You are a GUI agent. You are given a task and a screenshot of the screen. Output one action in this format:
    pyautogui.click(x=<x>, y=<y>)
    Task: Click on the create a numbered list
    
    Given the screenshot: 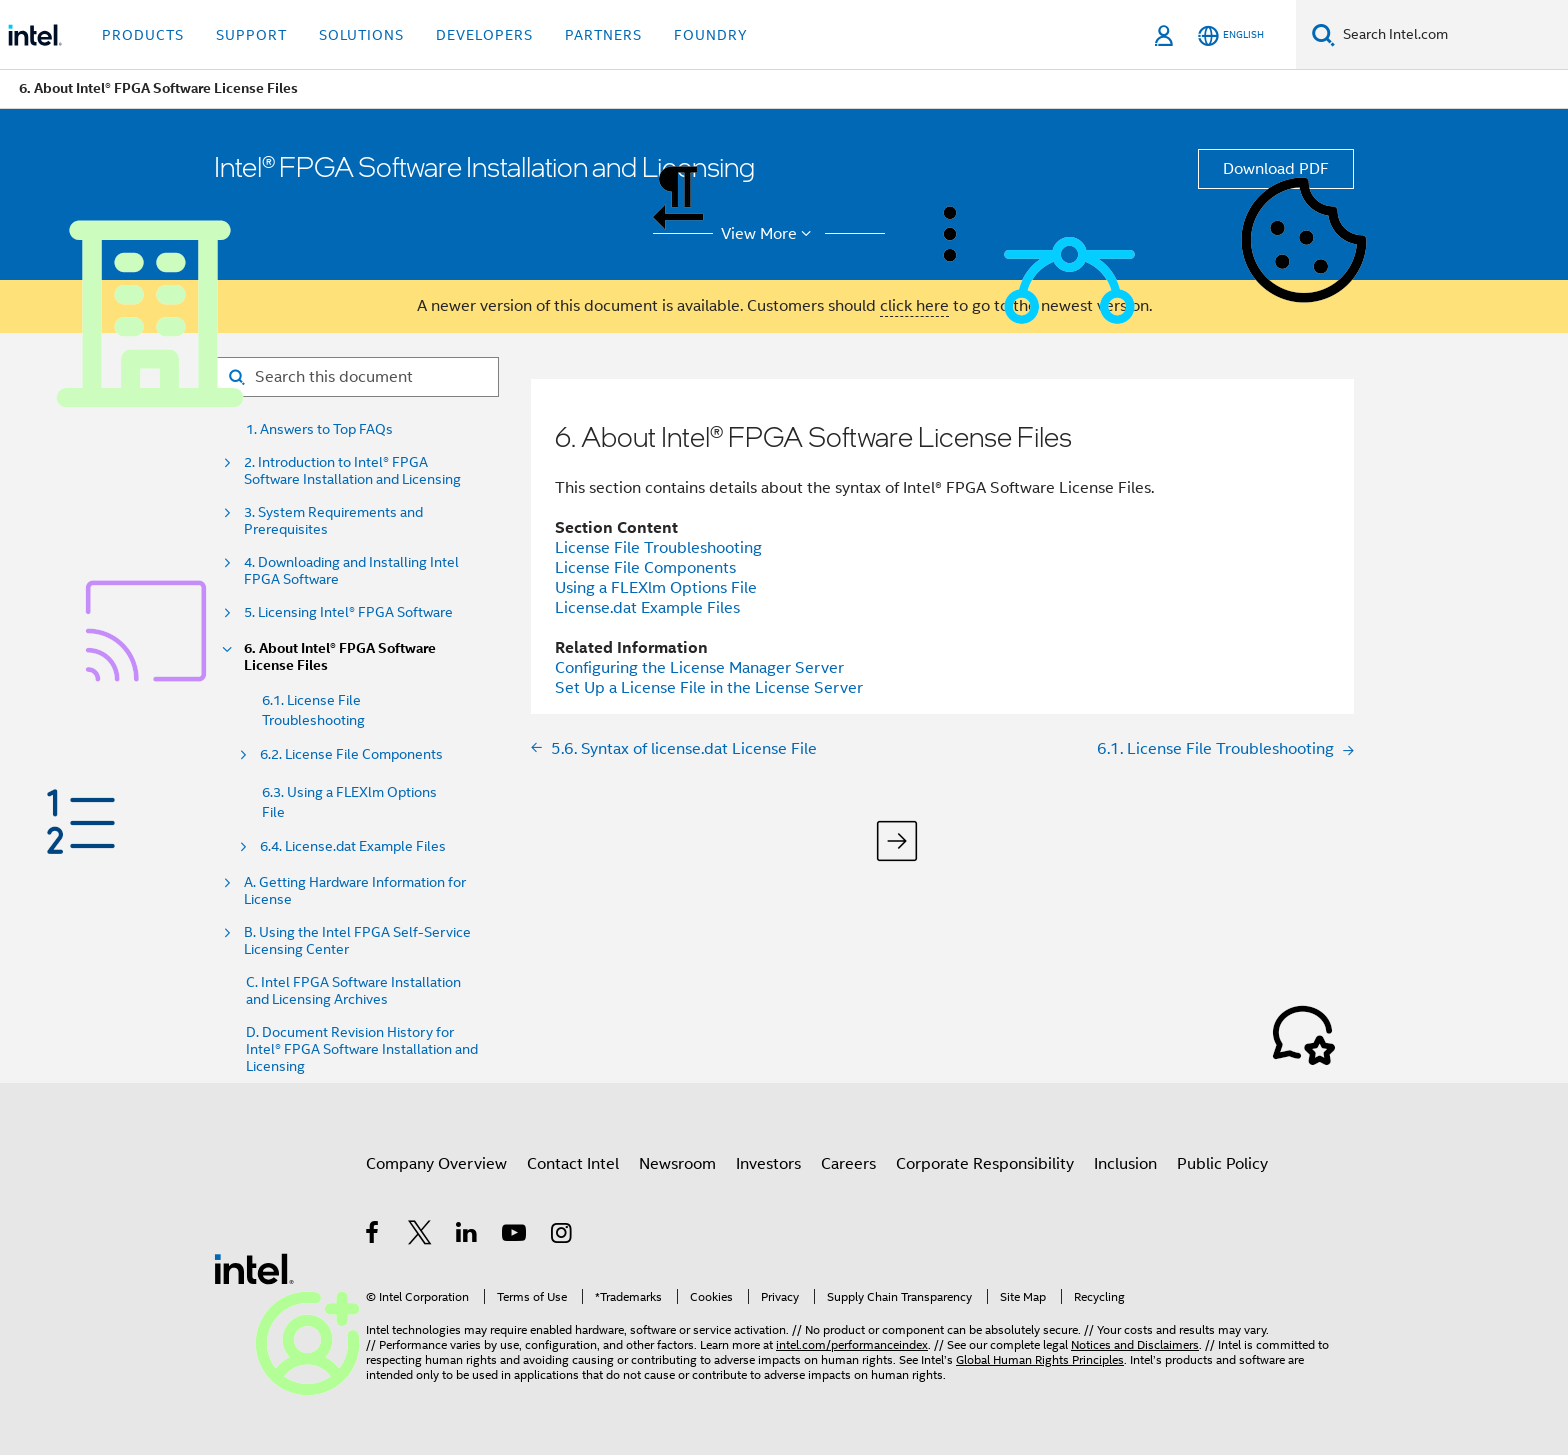 What is the action you would take?
    pyautogui.click(x=81, y=823)
    